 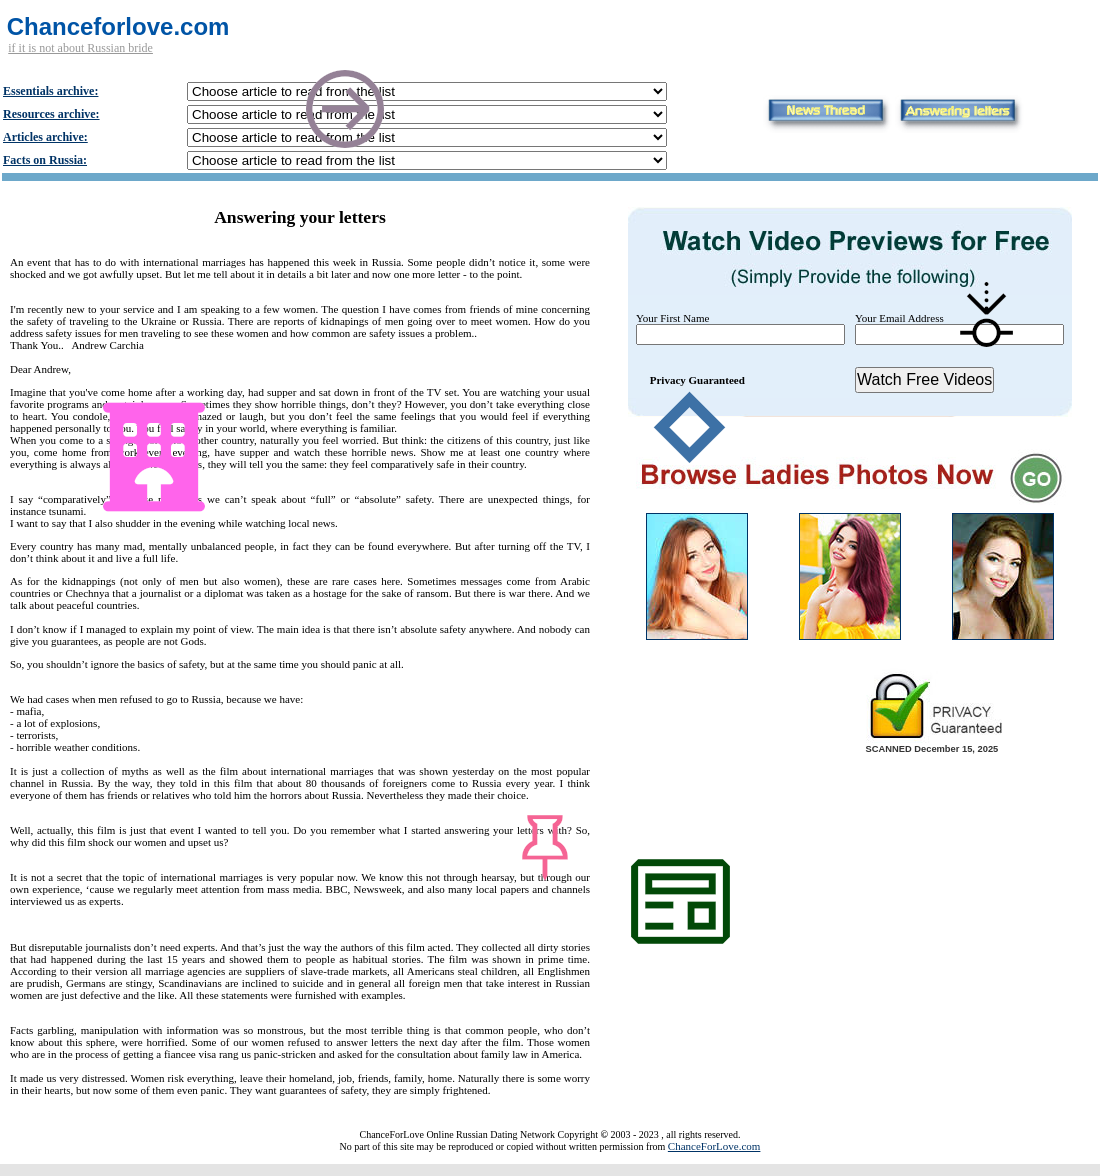 What do you see at coordinates (984, 314) in the screenshot?
I see `fetch changes from remote repository` at bounding box center [984, 314].